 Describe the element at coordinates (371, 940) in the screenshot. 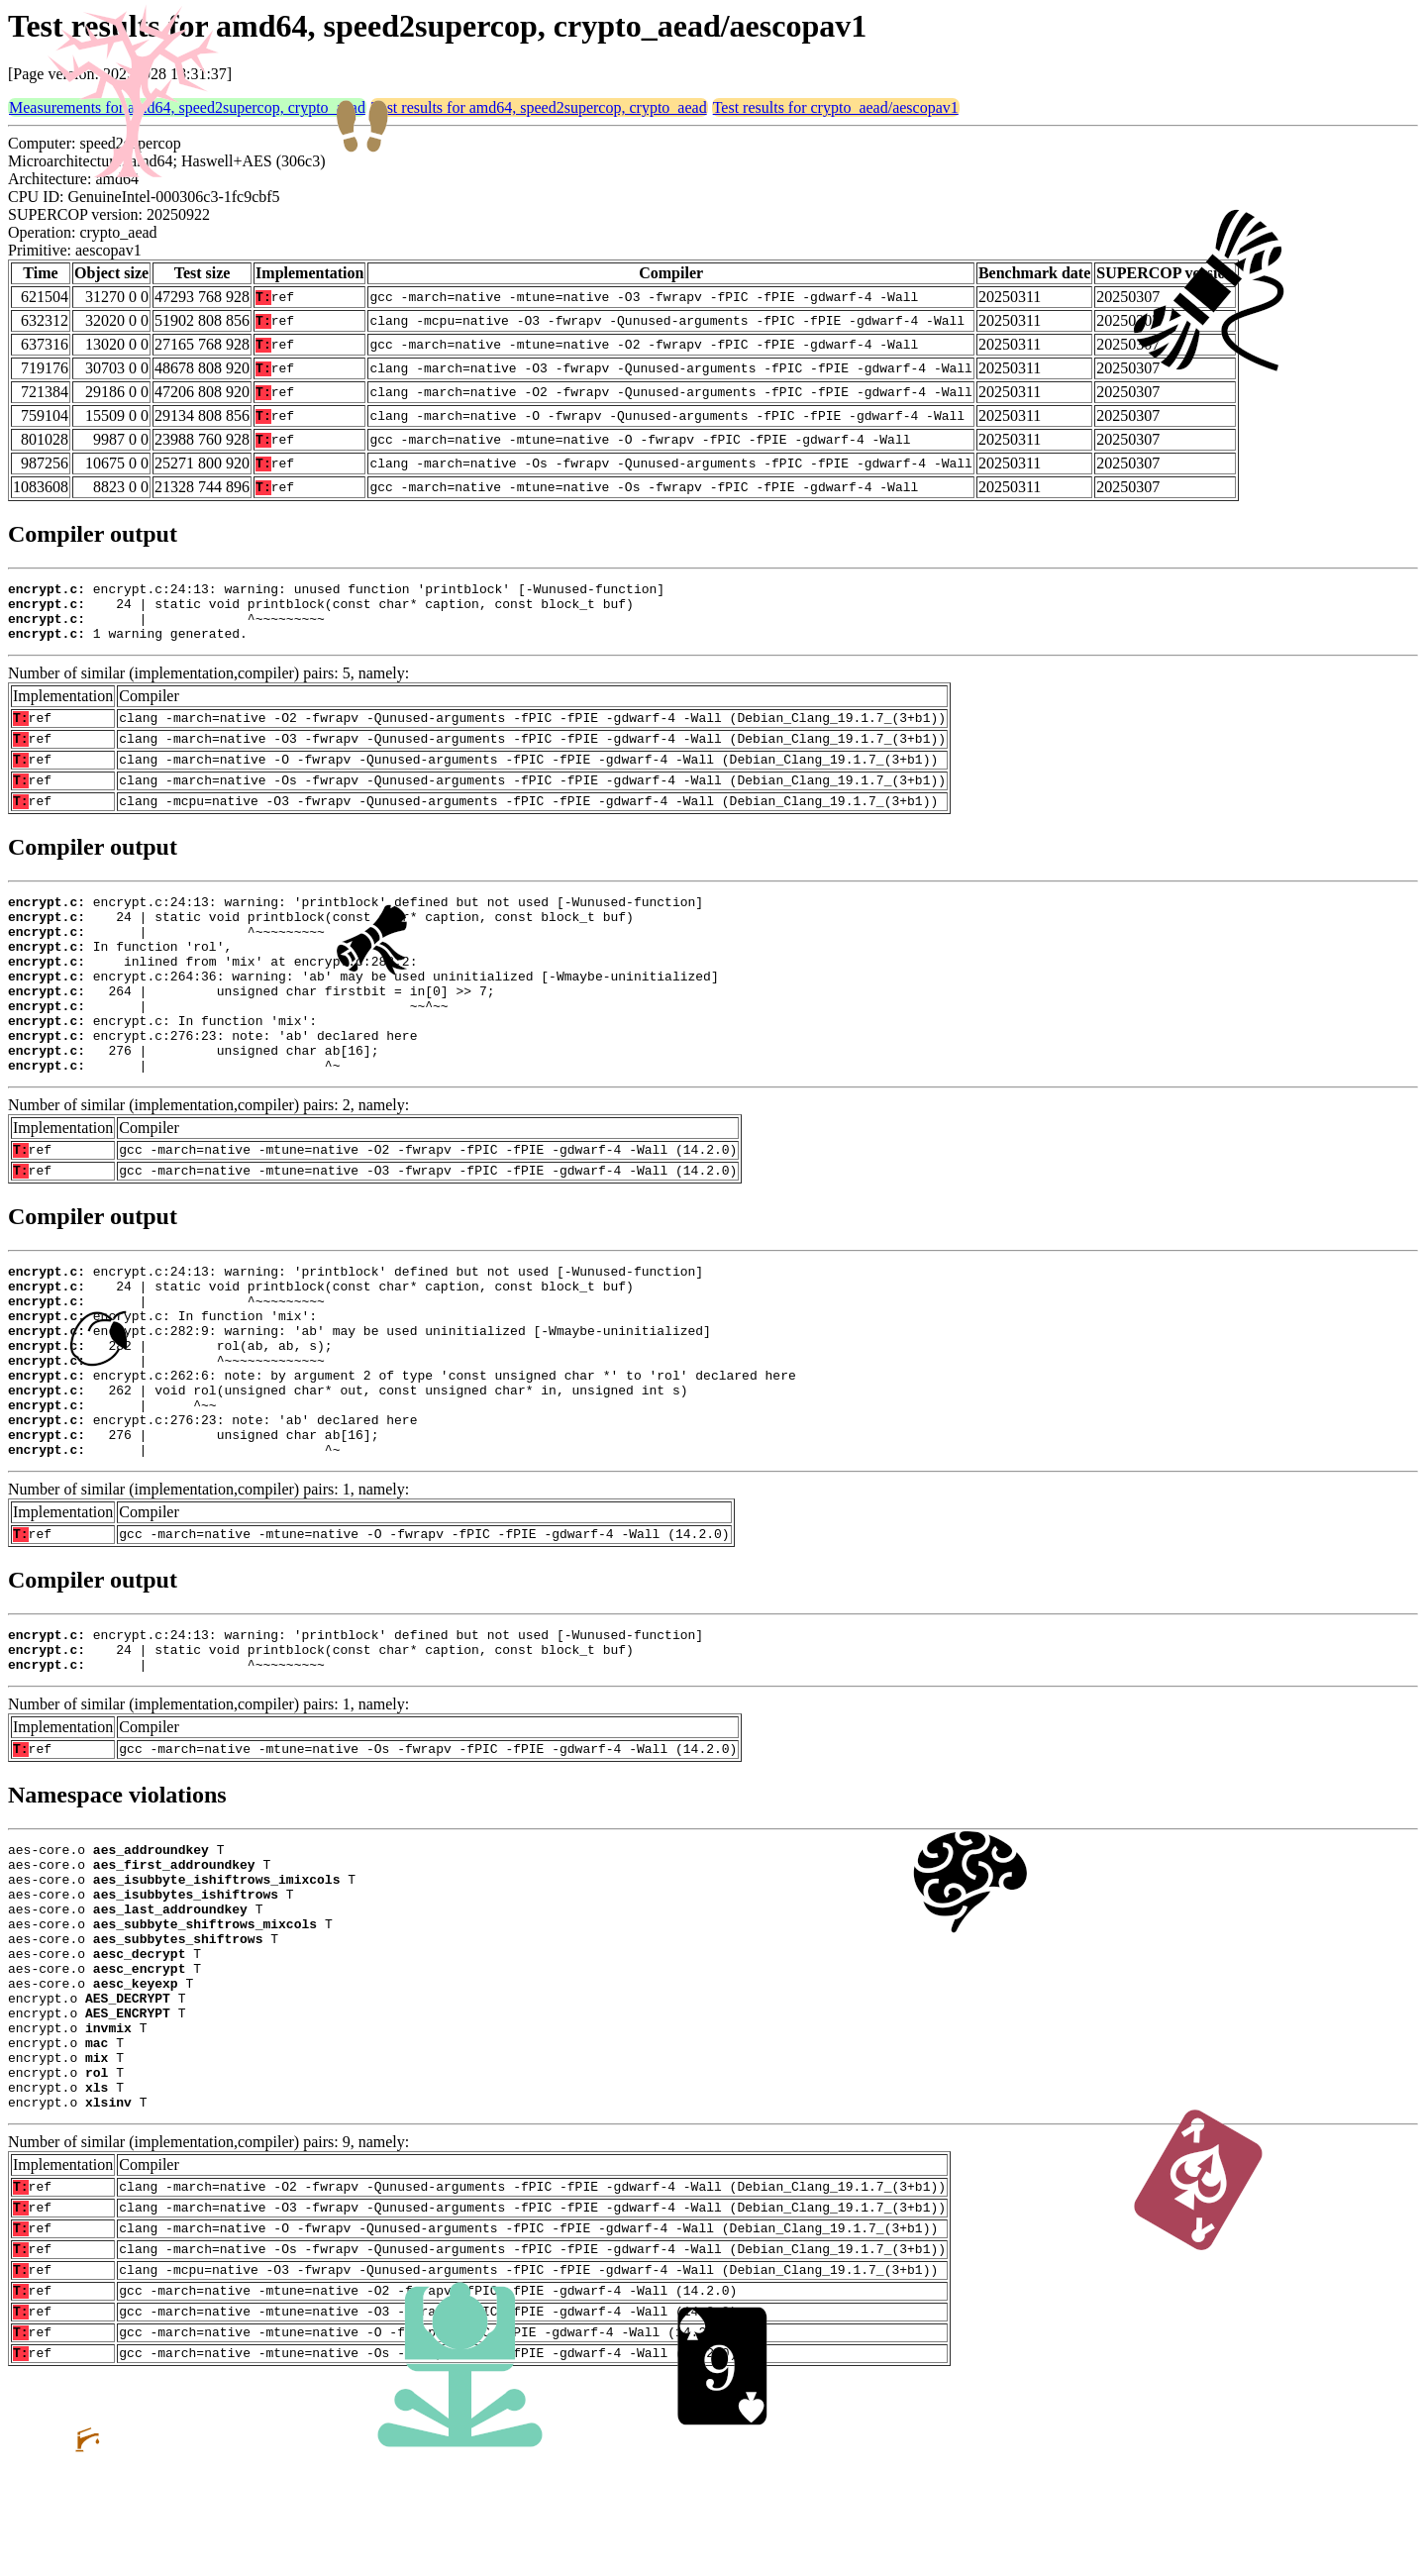

I see `view quest log or mission objectives` at that location.